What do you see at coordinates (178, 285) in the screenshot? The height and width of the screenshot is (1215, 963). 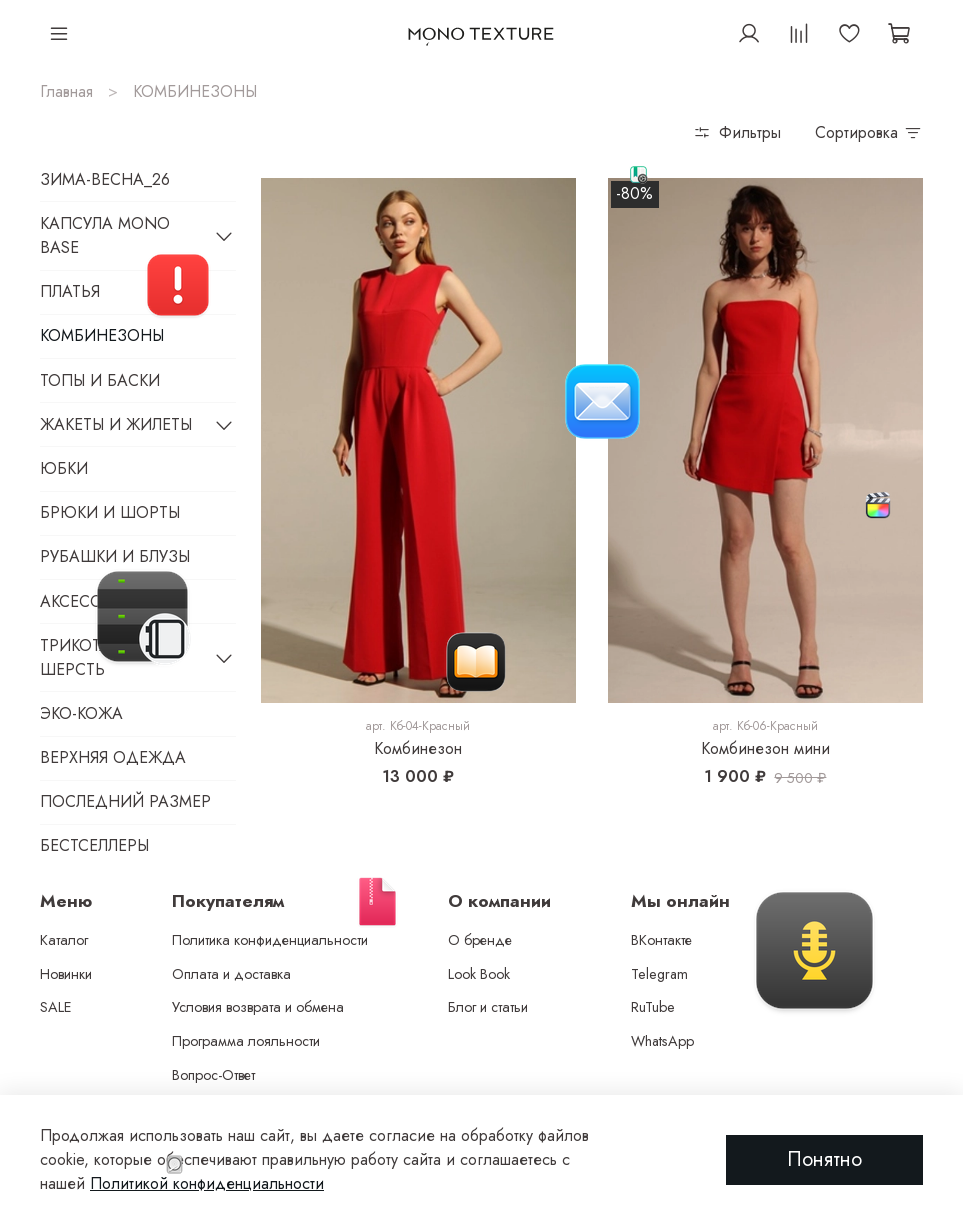 I see `view system crash reports or error logs` at bounding box center [178, 285].